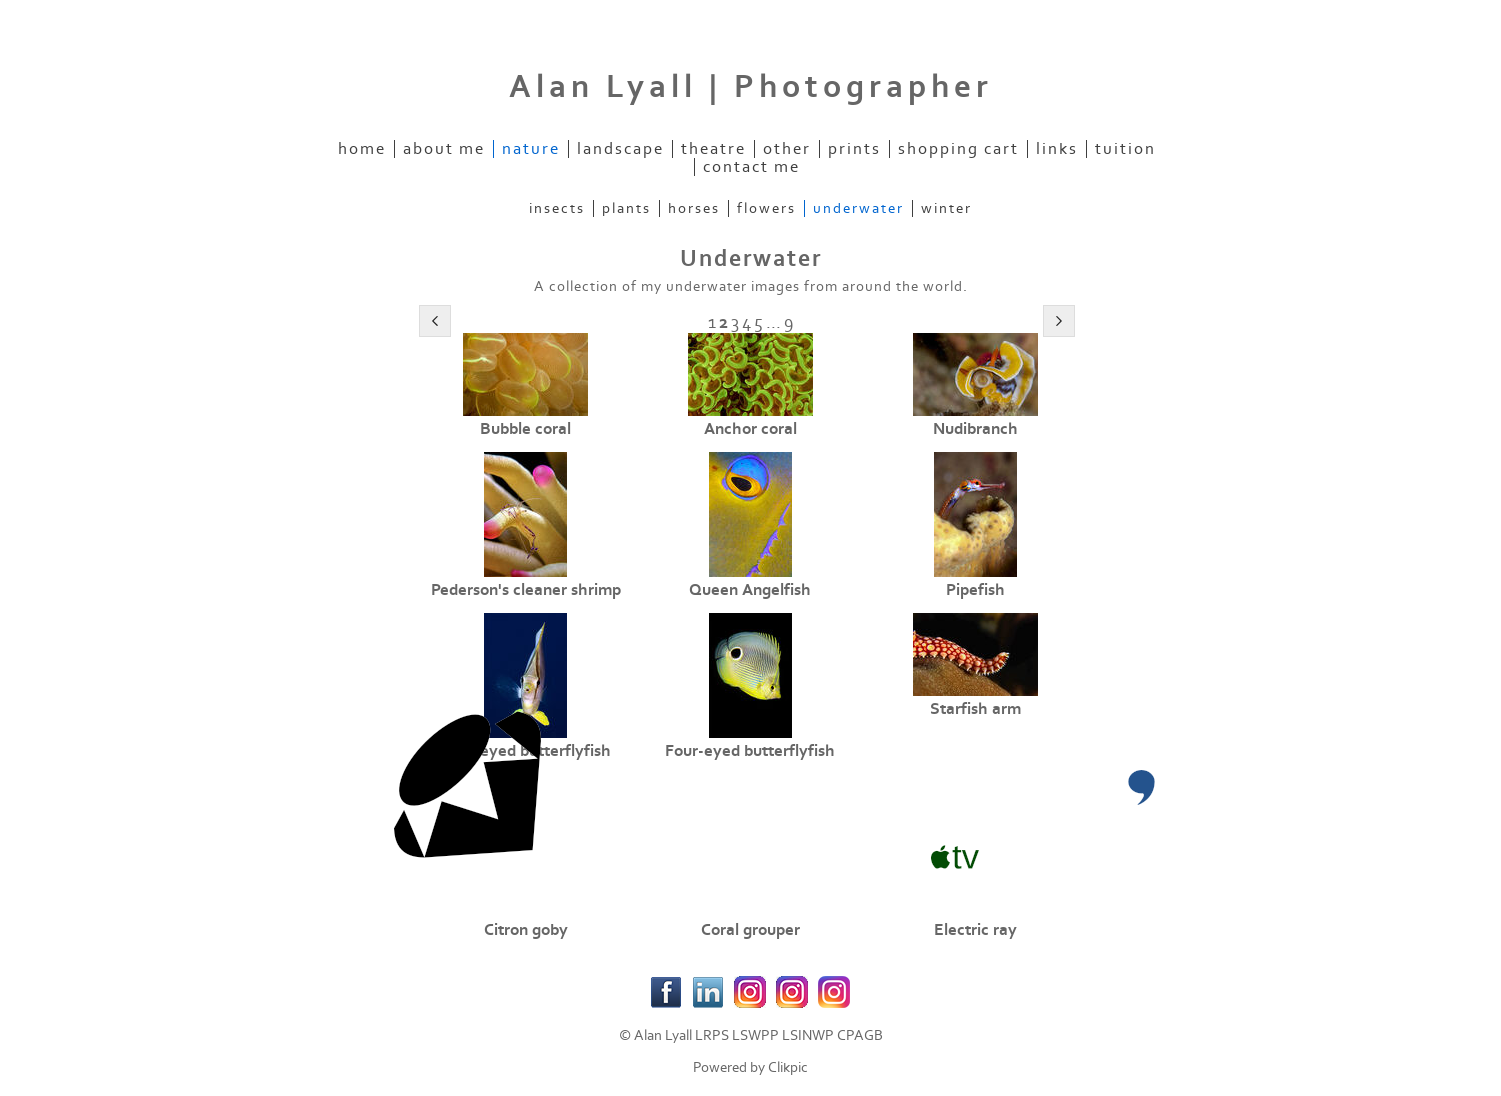 This screenshot has height=1096, width=1501. I want to click on open the Monoprix app or website, so click(1141, 787).